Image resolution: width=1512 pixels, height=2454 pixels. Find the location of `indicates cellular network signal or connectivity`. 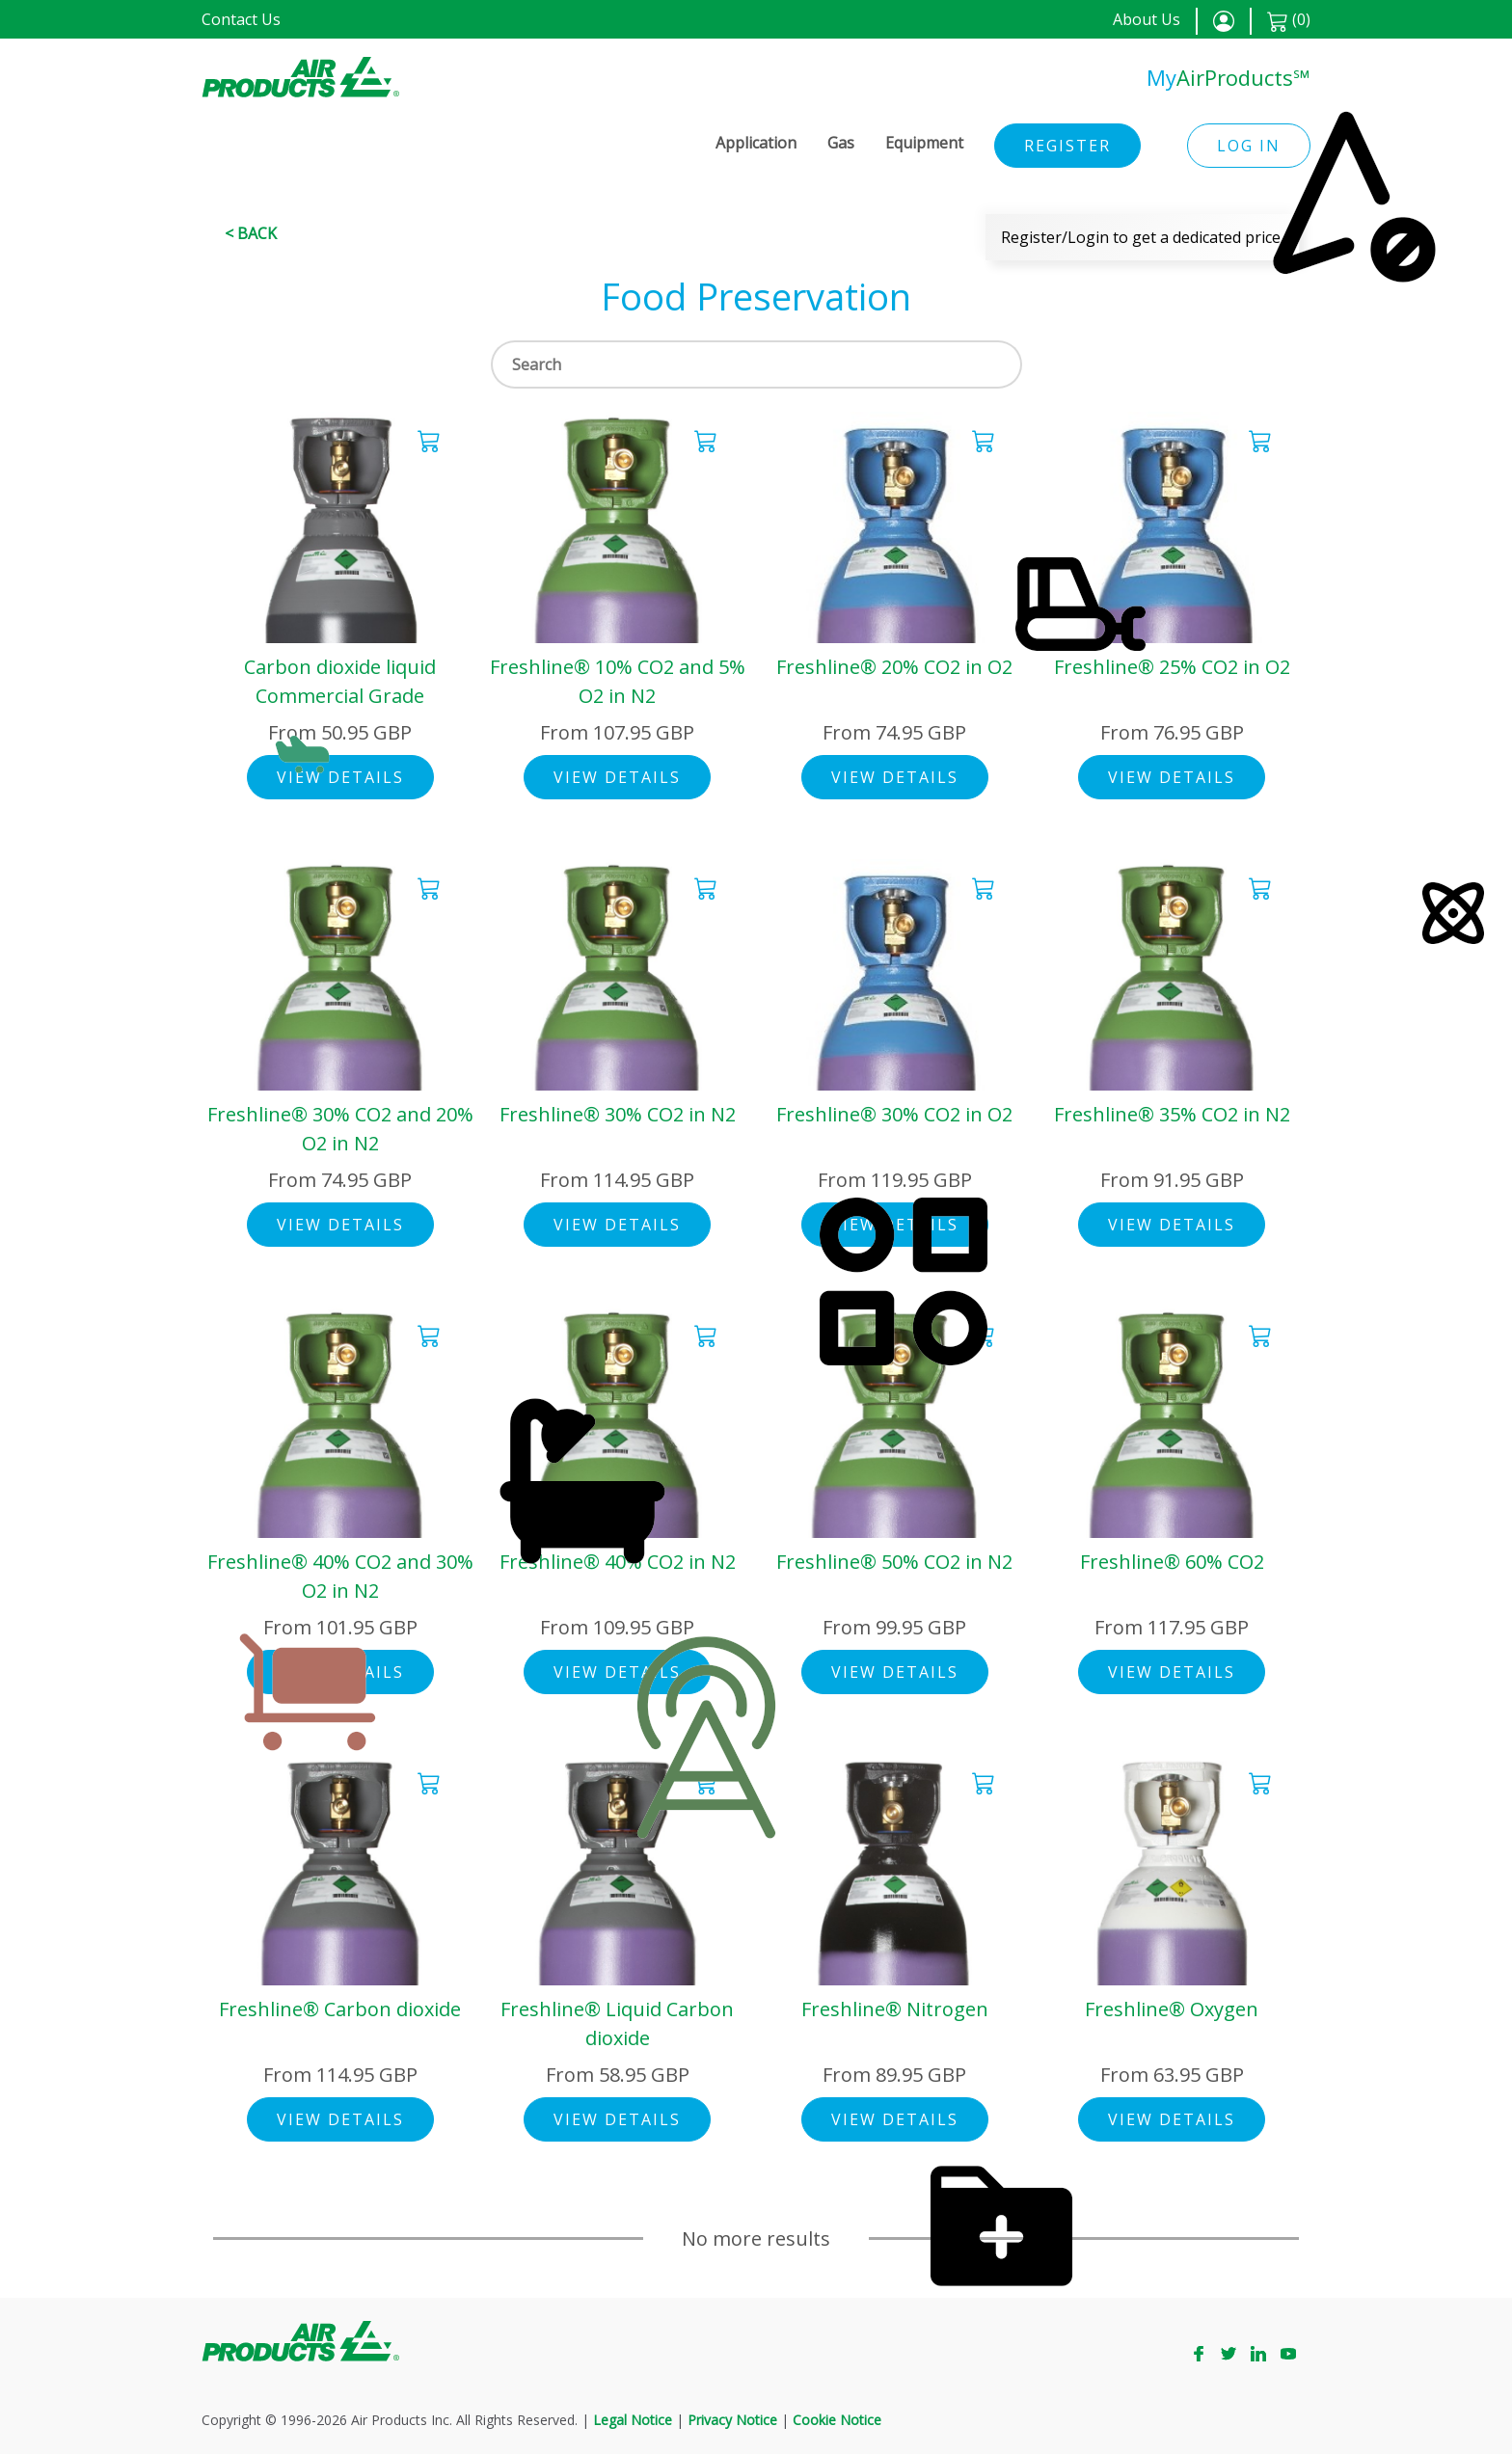

indicates cellular network signal or connectivity is located at coordinates (706, 1740).